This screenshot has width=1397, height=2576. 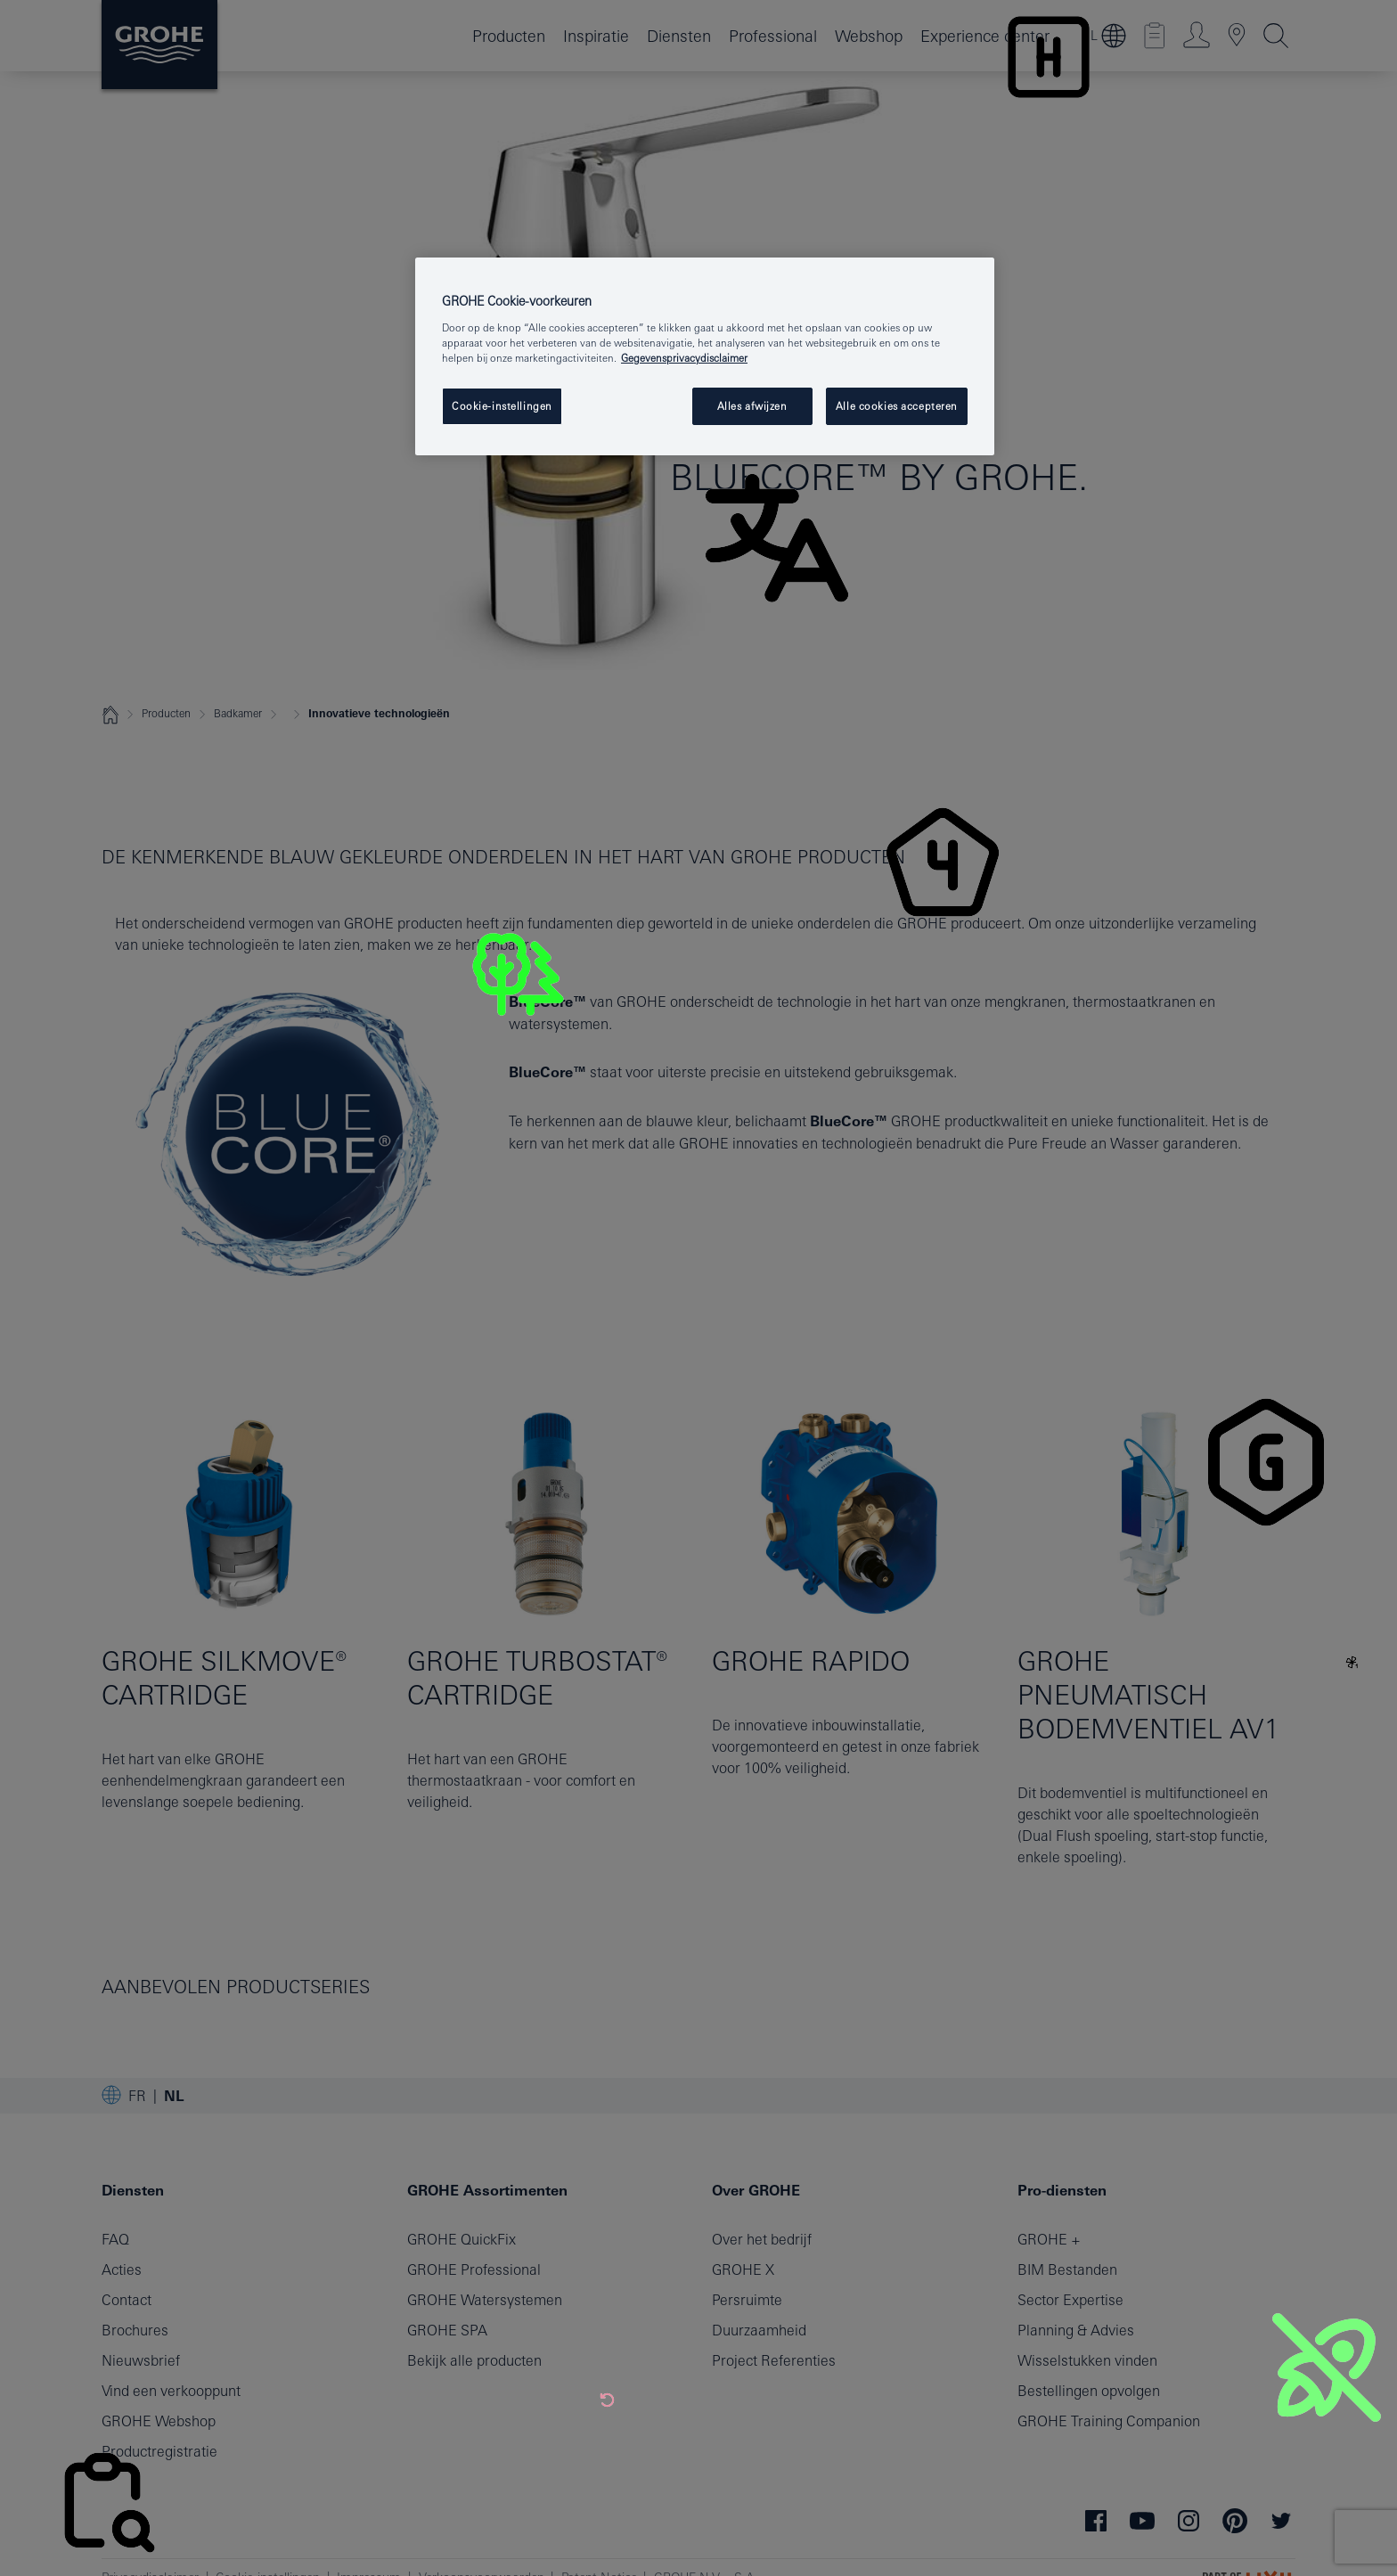 What do you see at coordinates (102, 2500) in the screenshot?
I see `search clipboard contents` at bounding box center [102, 2500].